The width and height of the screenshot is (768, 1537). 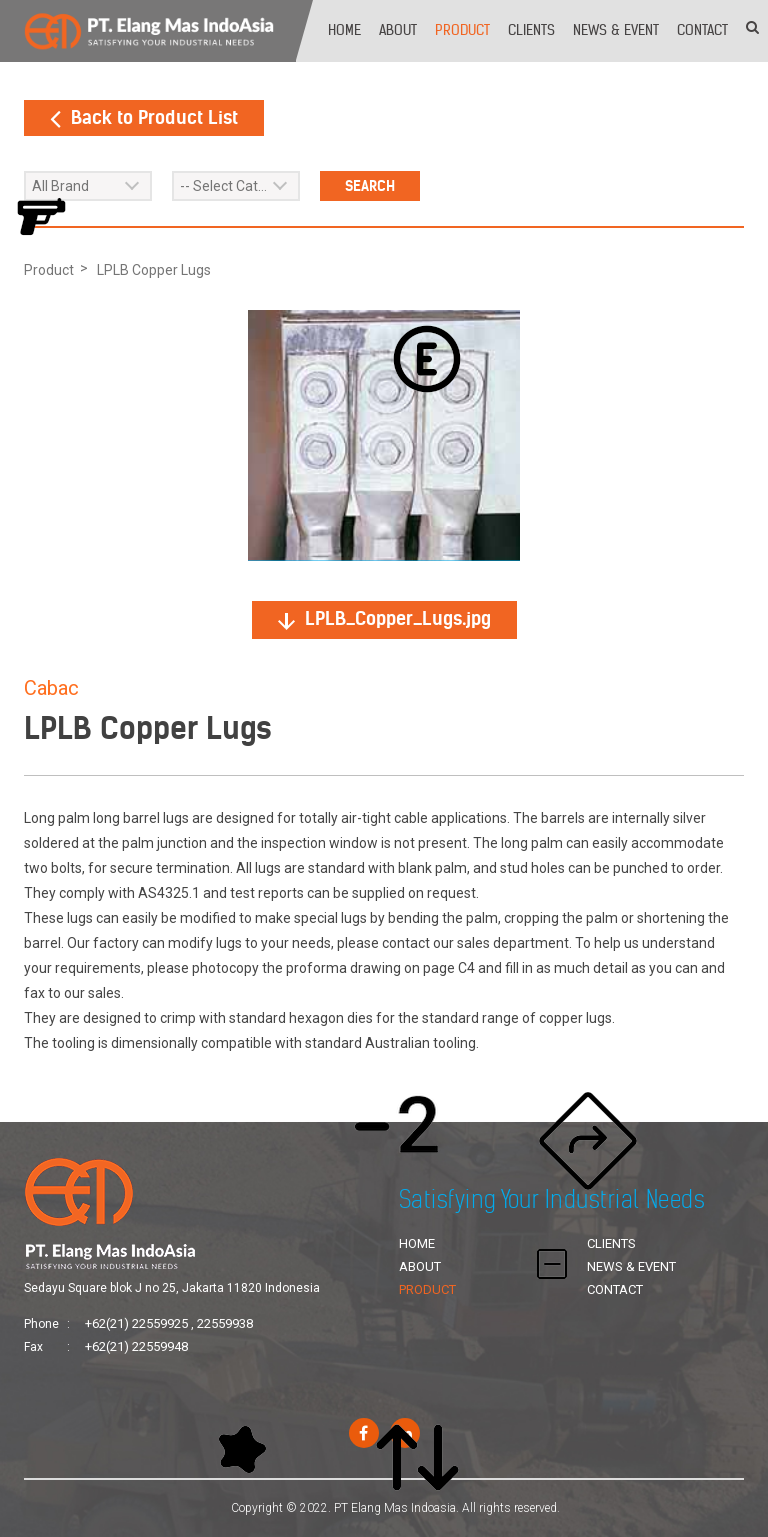 I want to click on sort items in ascending or descending order, so click(x=417, y=1457).